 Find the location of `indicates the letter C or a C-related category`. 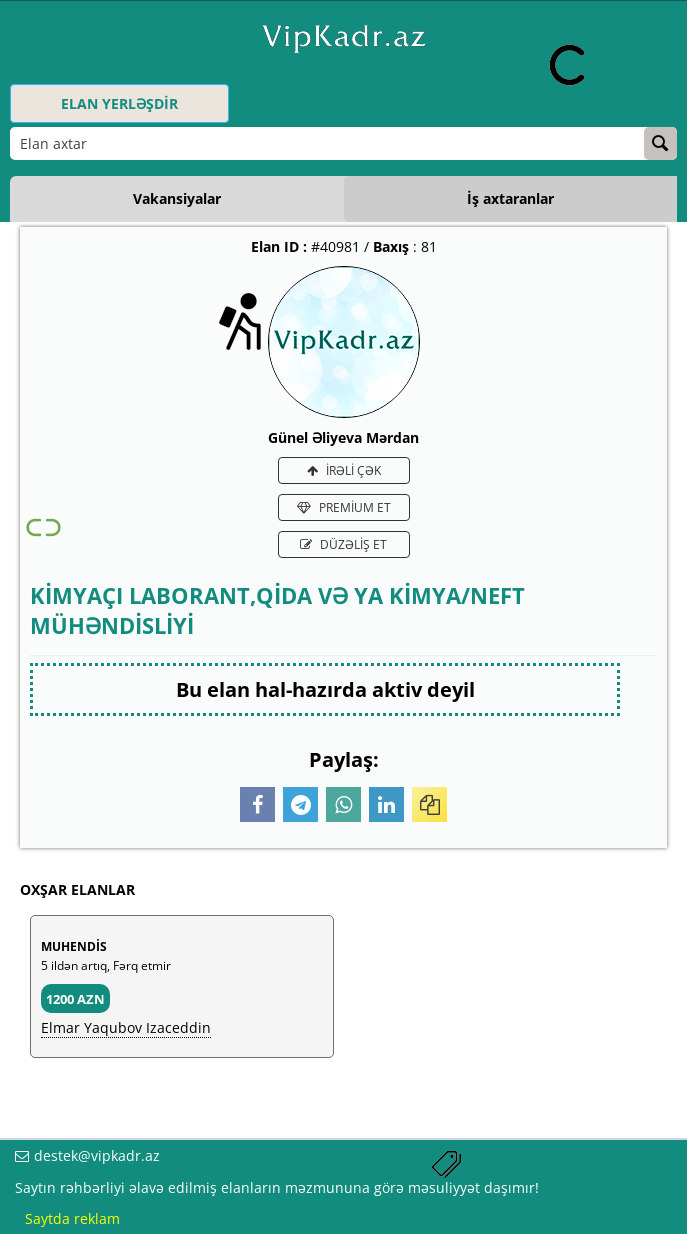

indicates the letter C or a C-related category is located at coordinates (567, 65).